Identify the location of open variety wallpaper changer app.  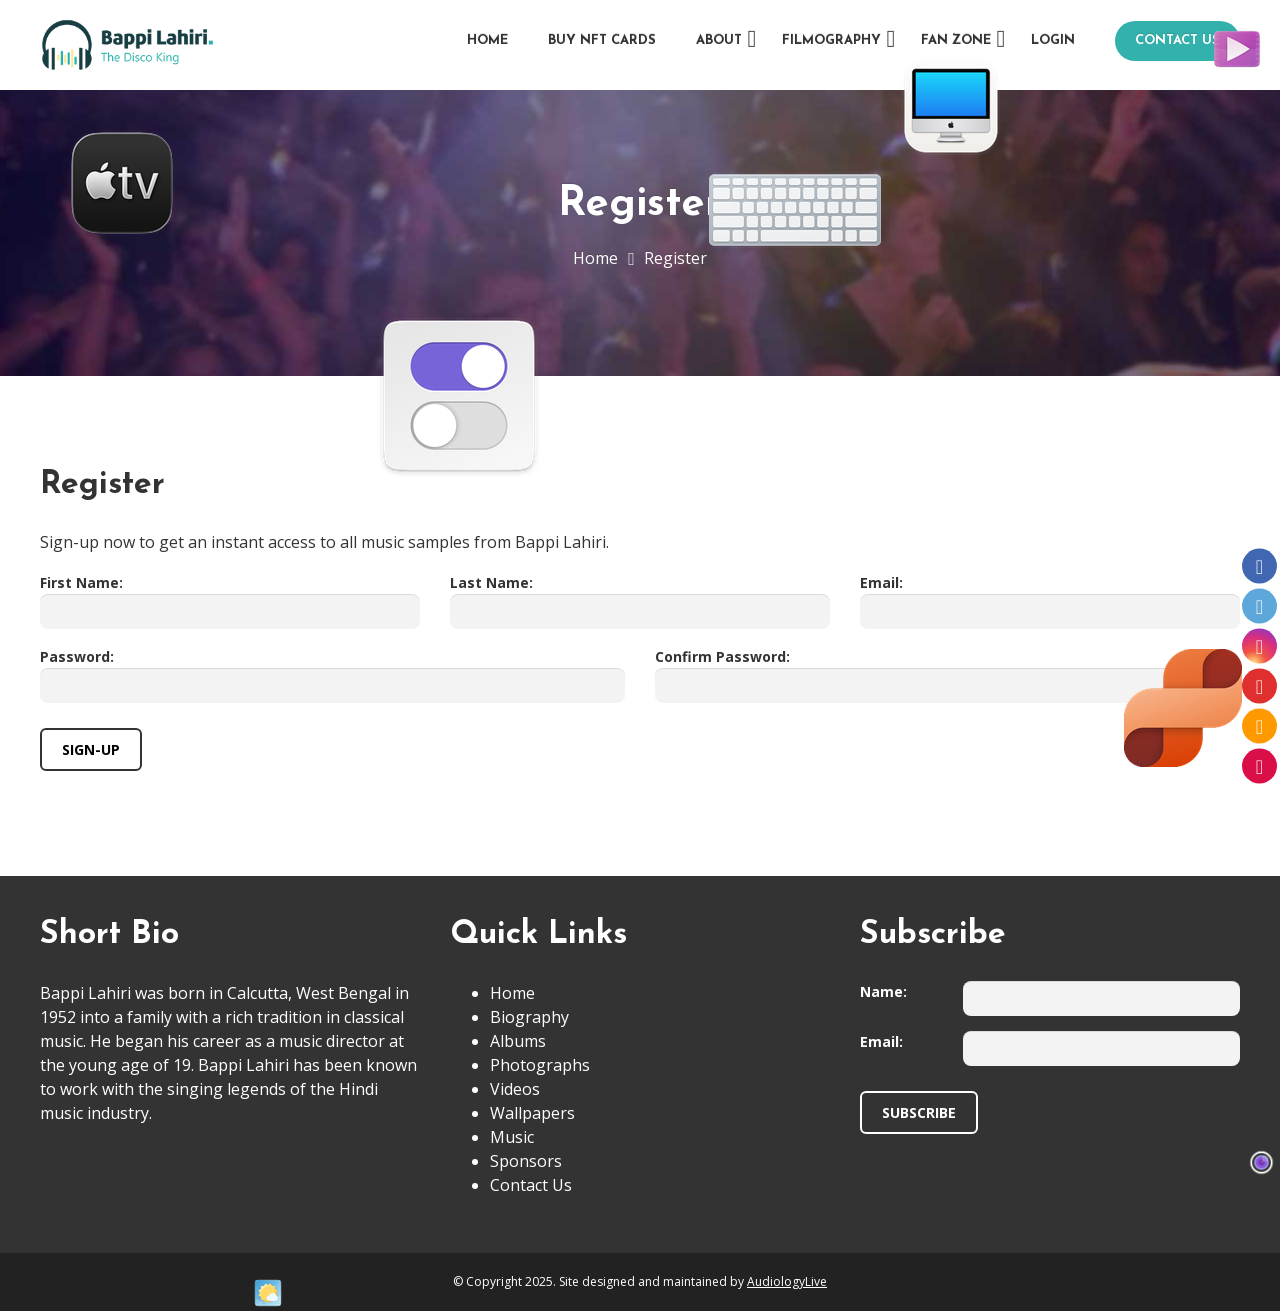
(951, 106).